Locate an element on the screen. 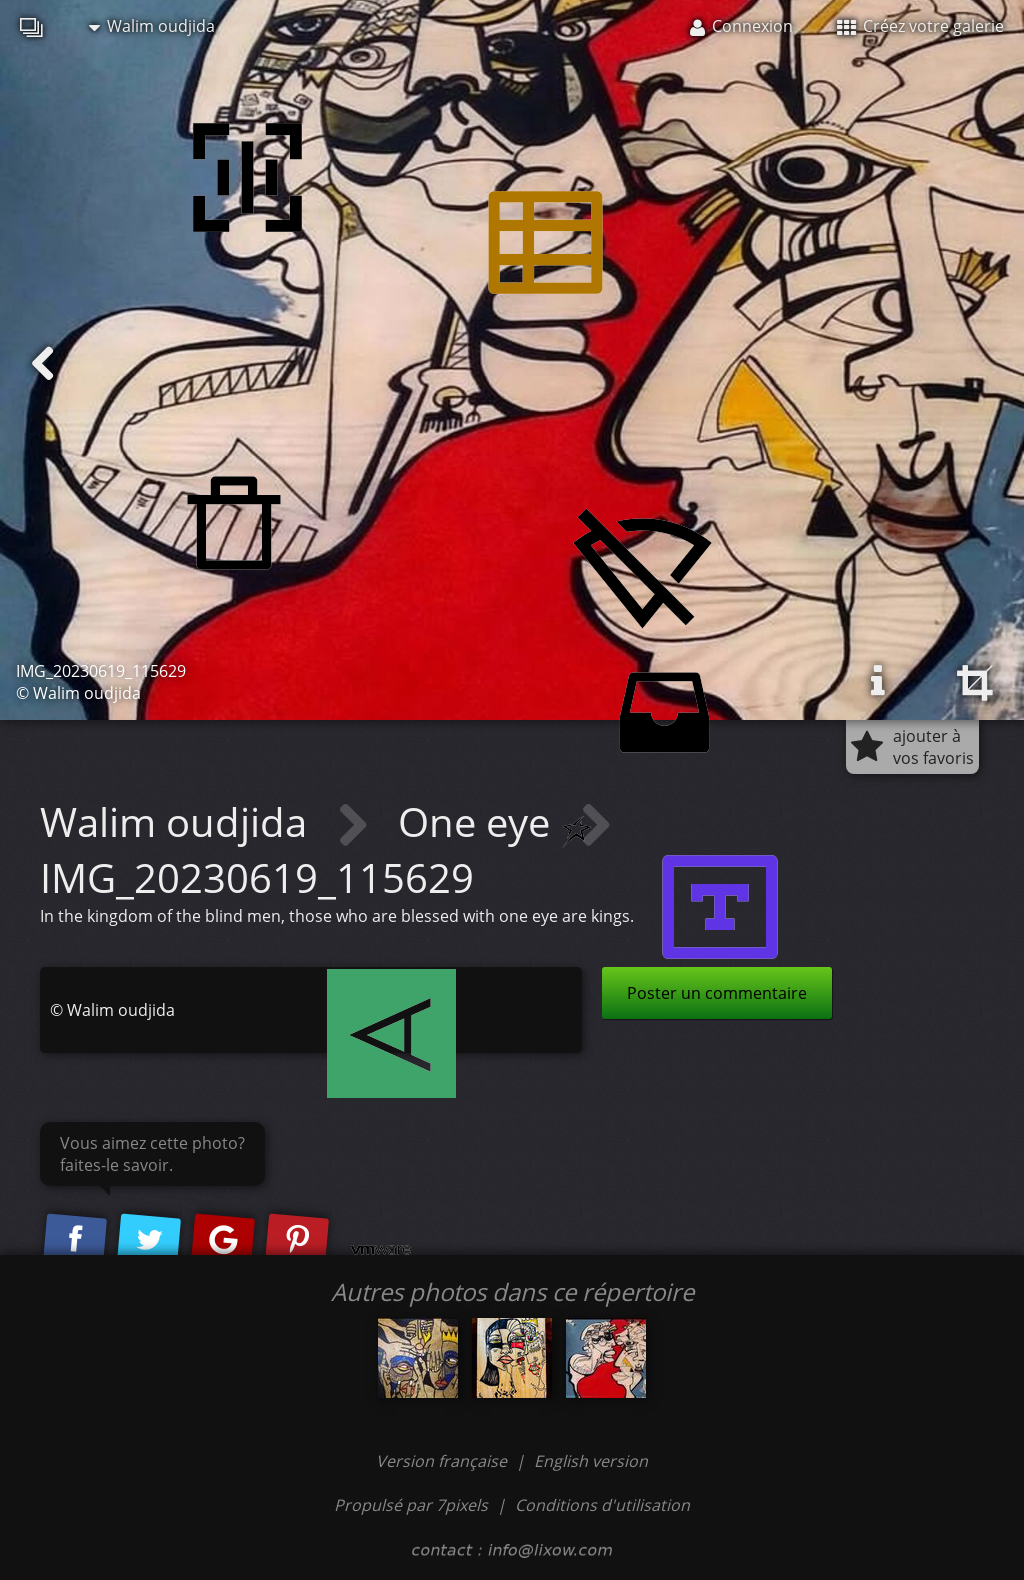 Image resolution: width=1024 pixels, height=1580 pixels. insert a text snippet or template is located at coordinates (720, 907).